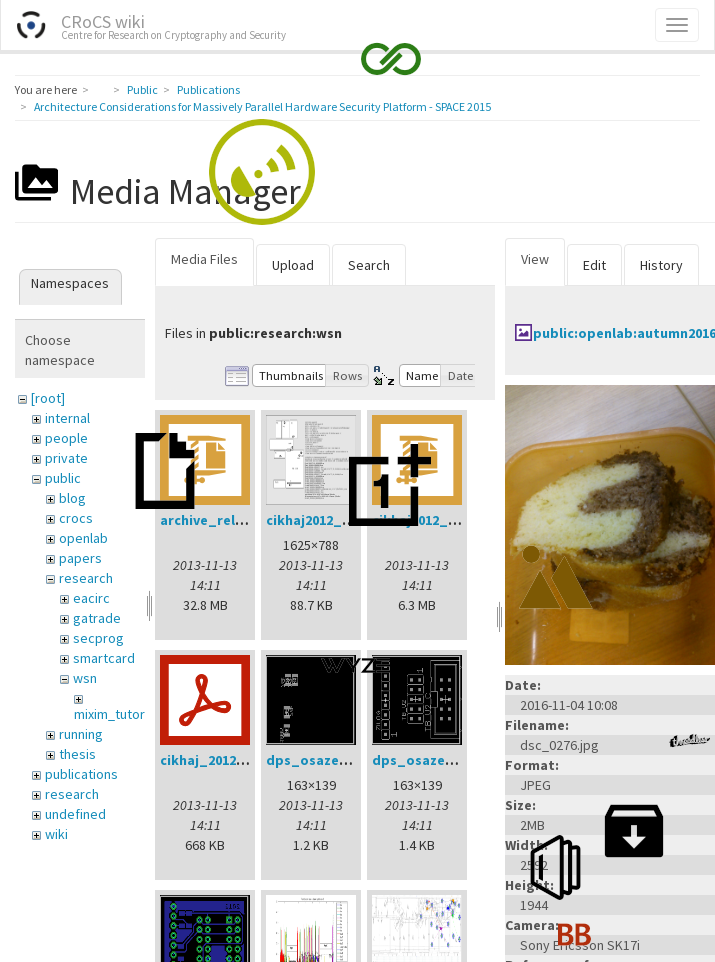 This screenshot has width=715, height=962. I want to click on open giphy to search for gifs, so click(165, 471).